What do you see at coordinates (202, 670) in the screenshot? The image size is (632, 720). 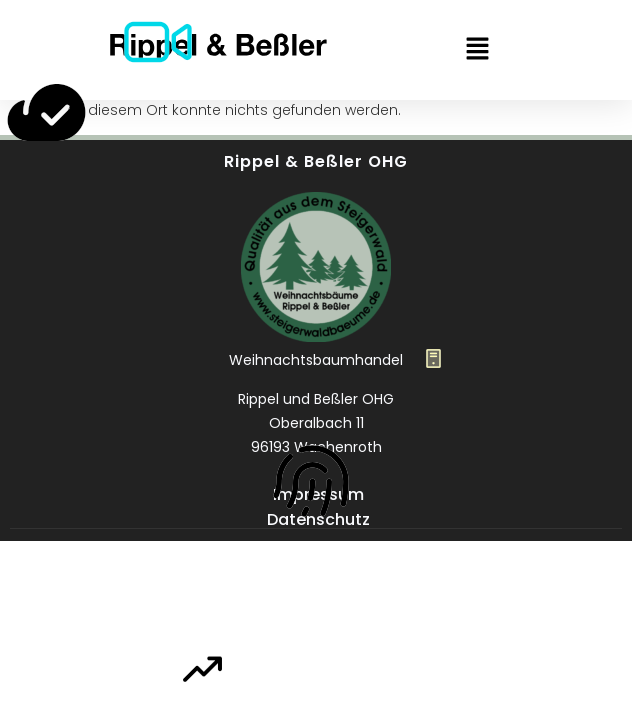 I see `view trending or popular content` at bounding box center [202, 670].